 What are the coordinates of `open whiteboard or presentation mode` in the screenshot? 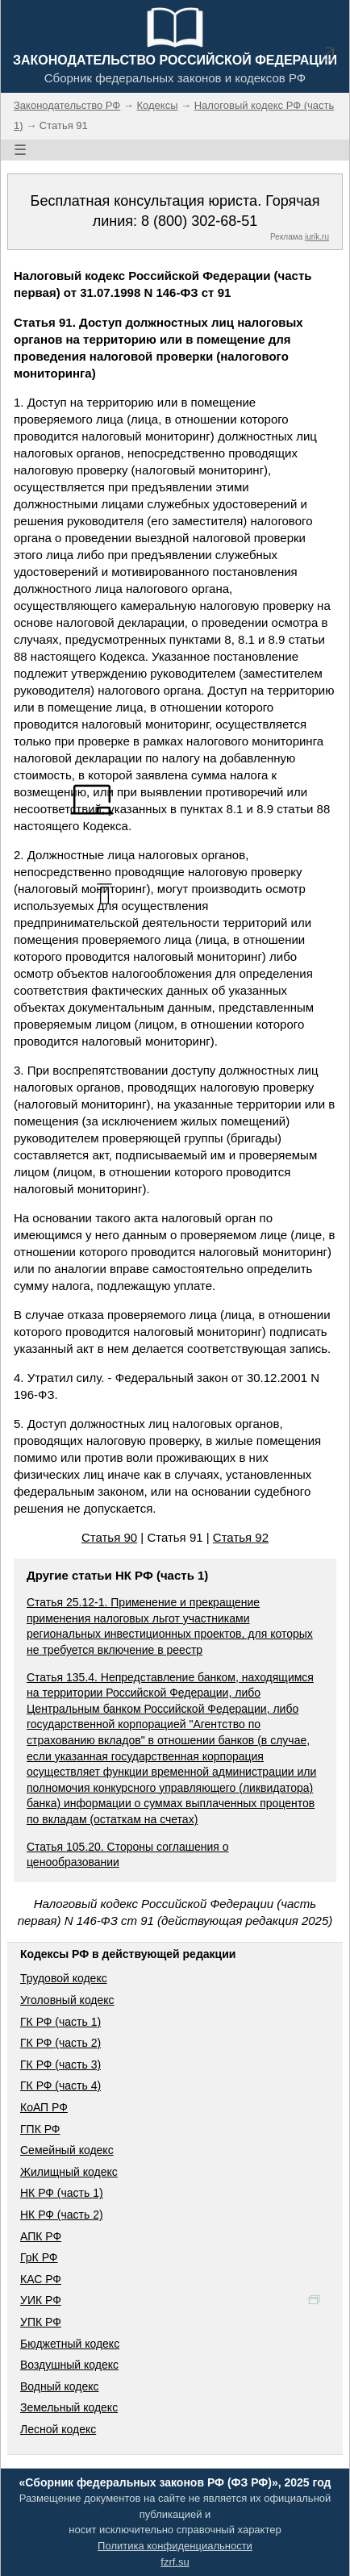 It's located at (92, 800).